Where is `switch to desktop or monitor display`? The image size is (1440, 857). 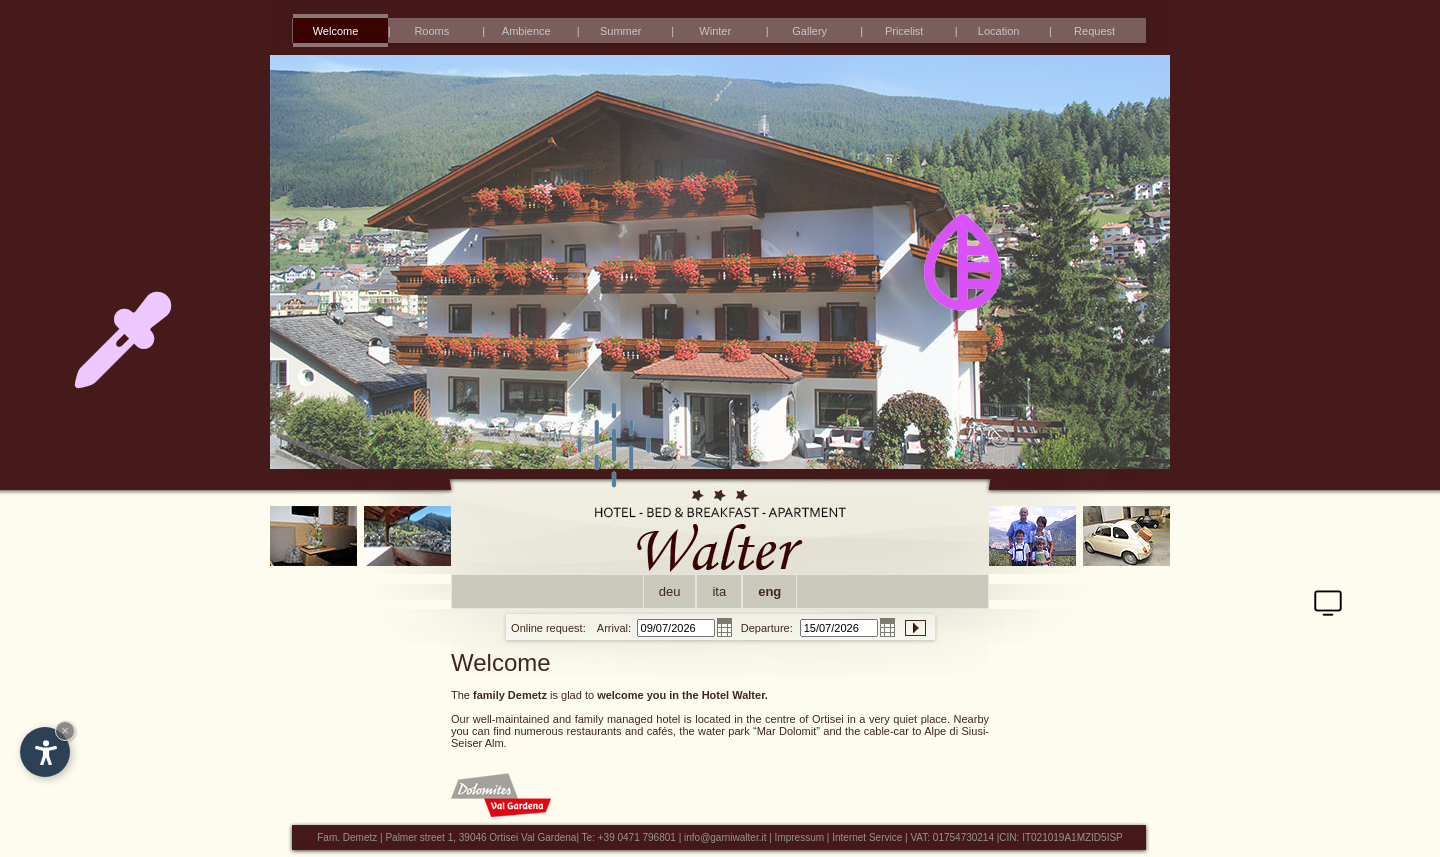
switch to desktop or monitor display is located at coordinates (1328, 602).